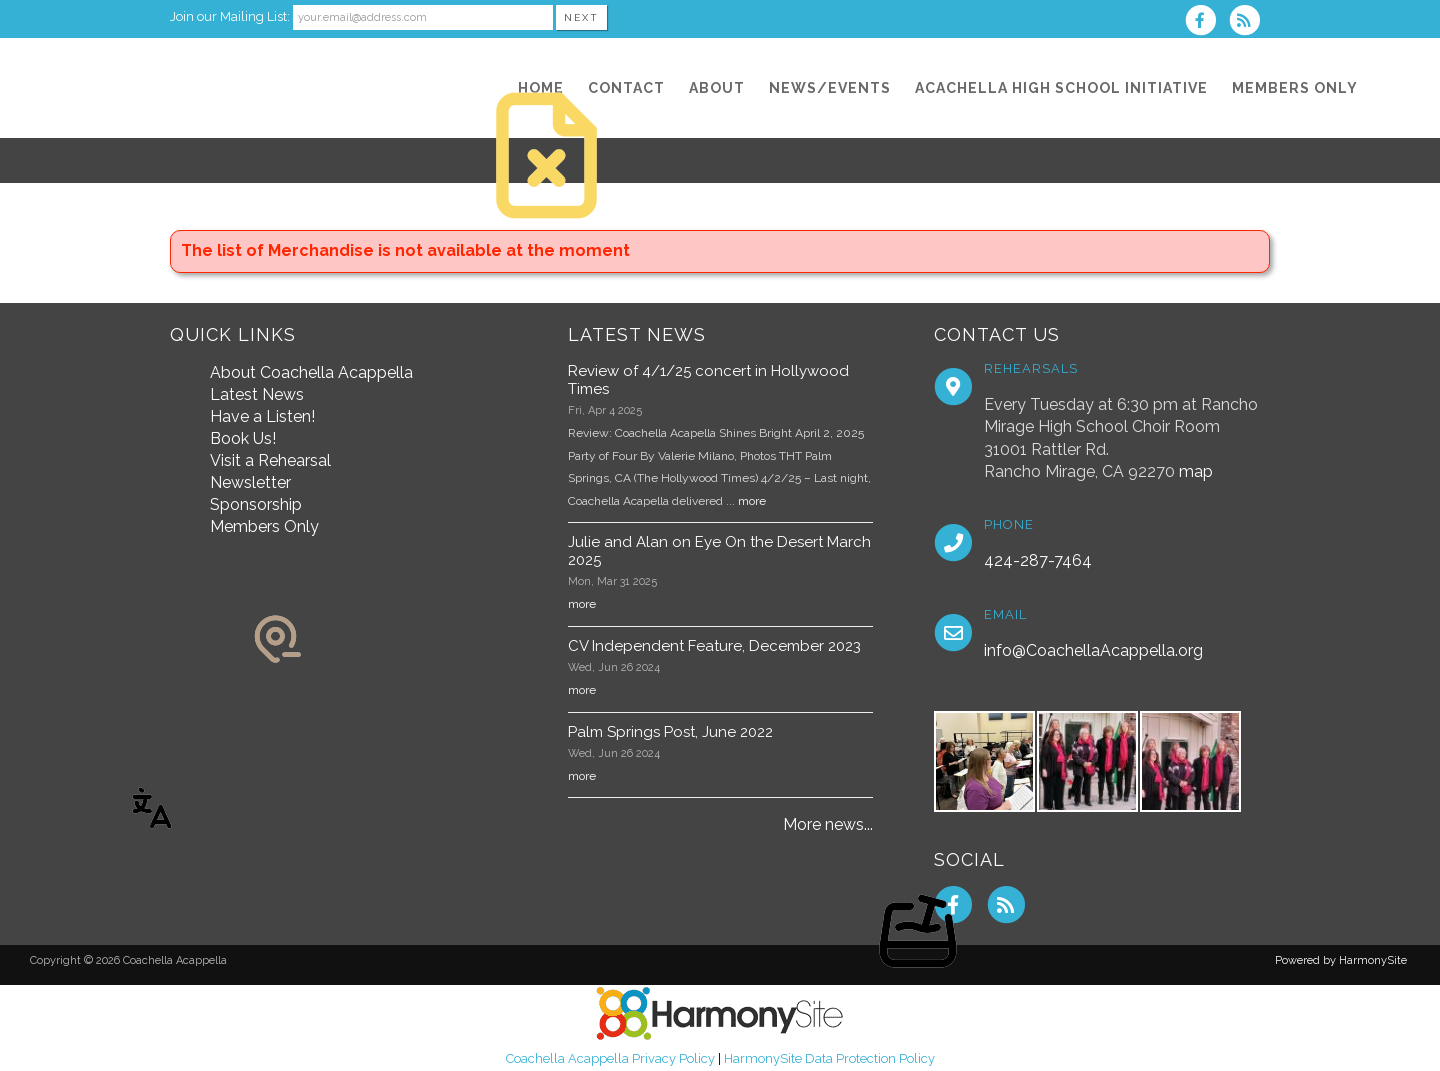 This screenshot has height=1071, width=1440. Describe the element at coordinates (275, 638) in the screenshot. I see `remove a location pin from the map` at that location.